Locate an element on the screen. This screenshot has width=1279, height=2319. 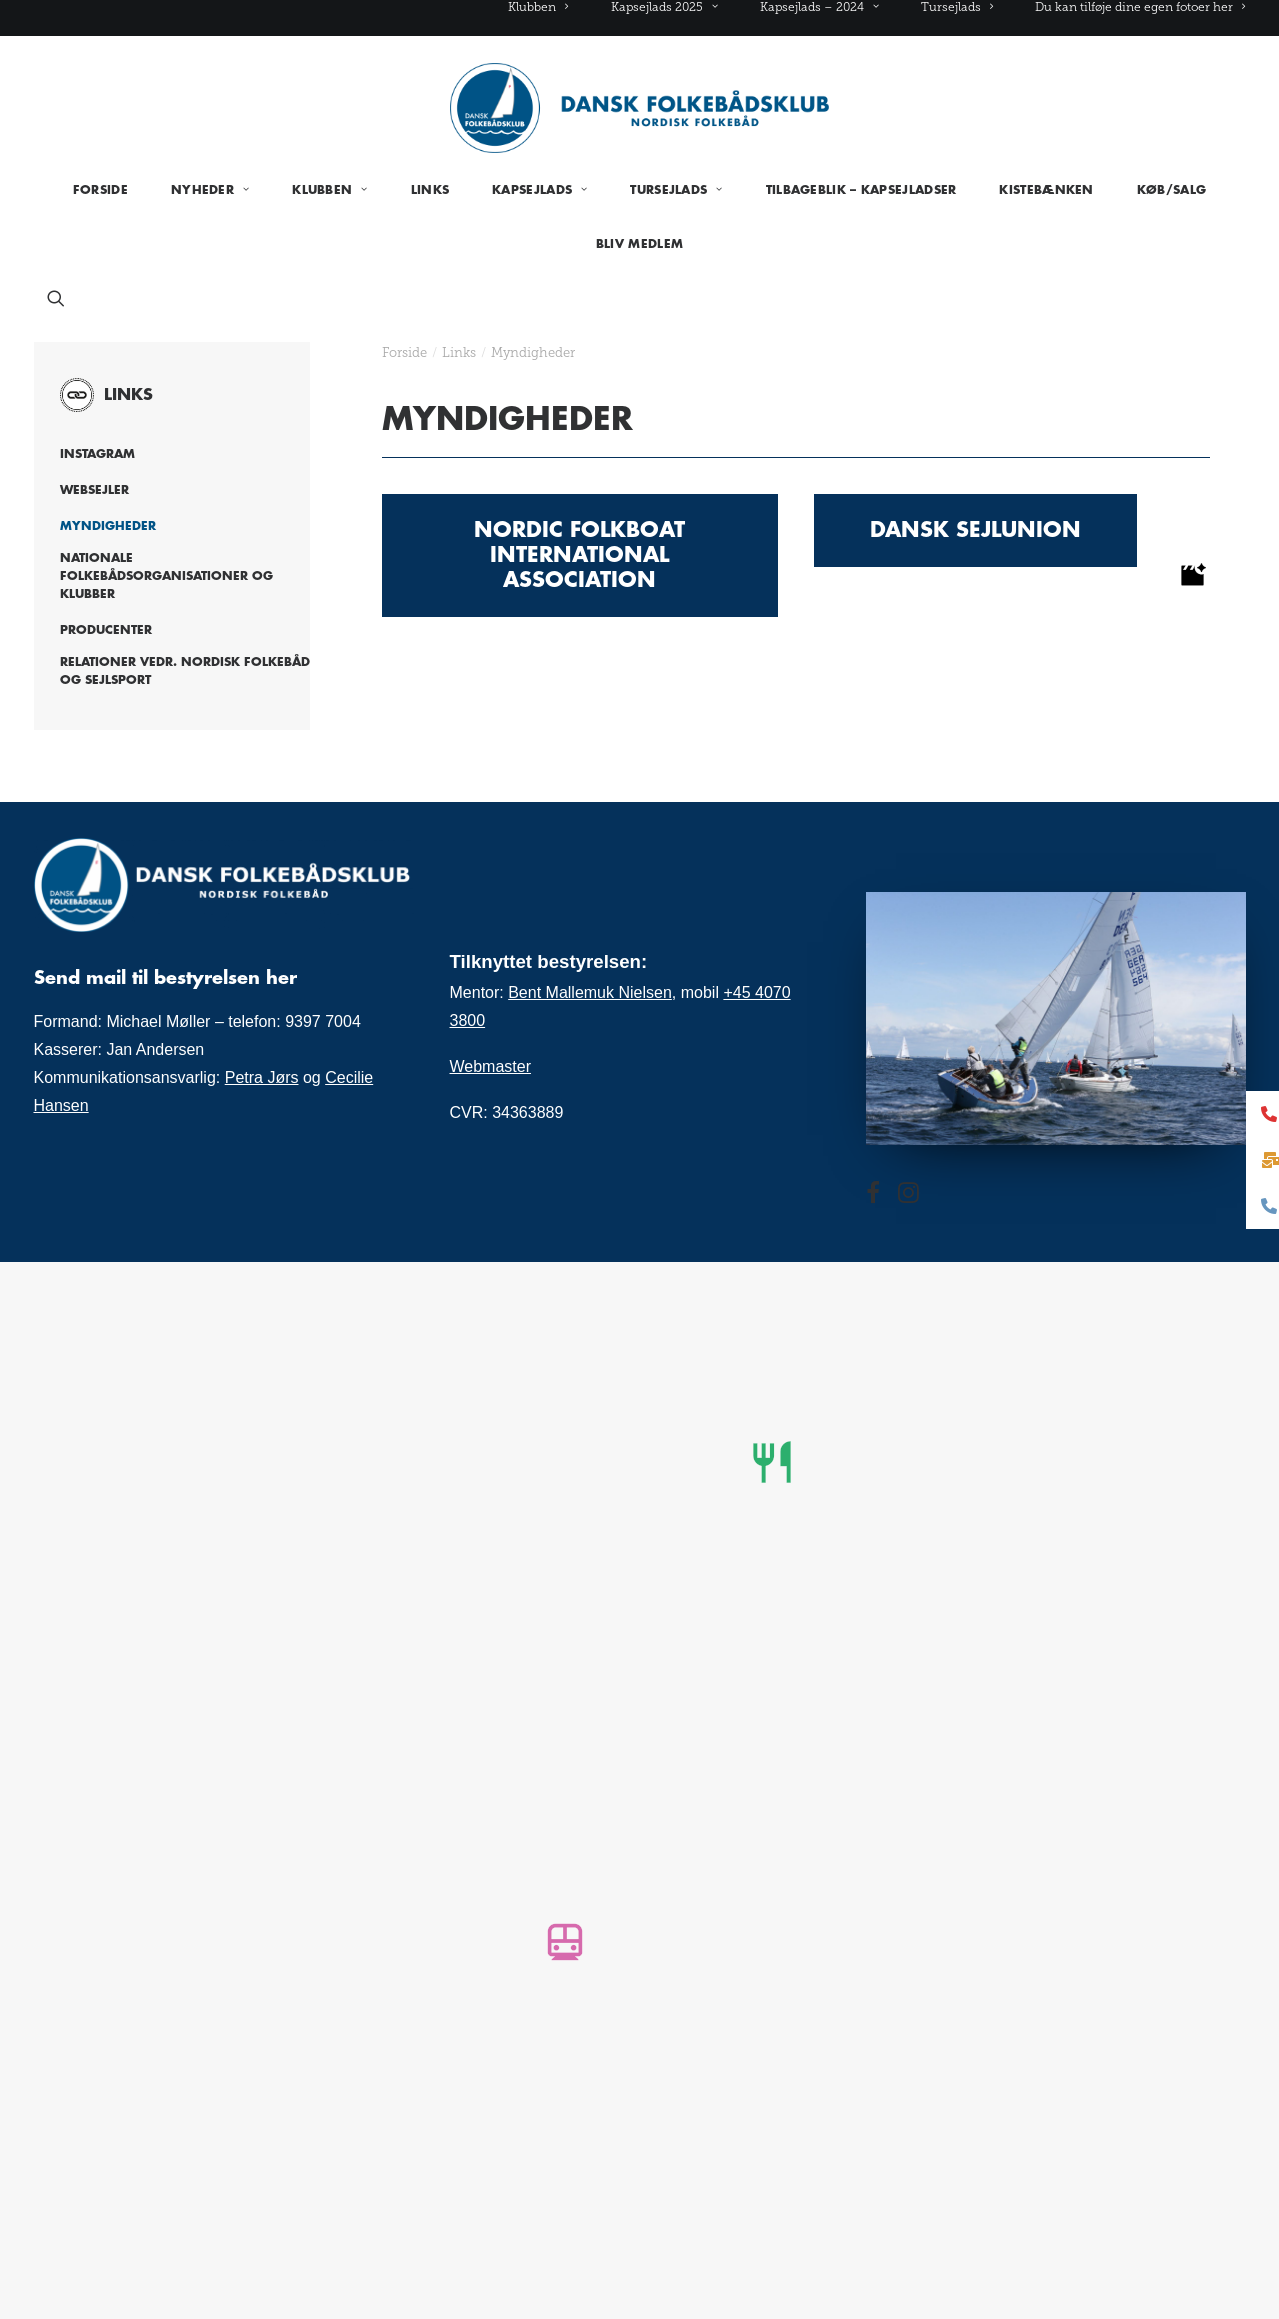
view subway or metro transit options is located at coordinates (565, 1941).